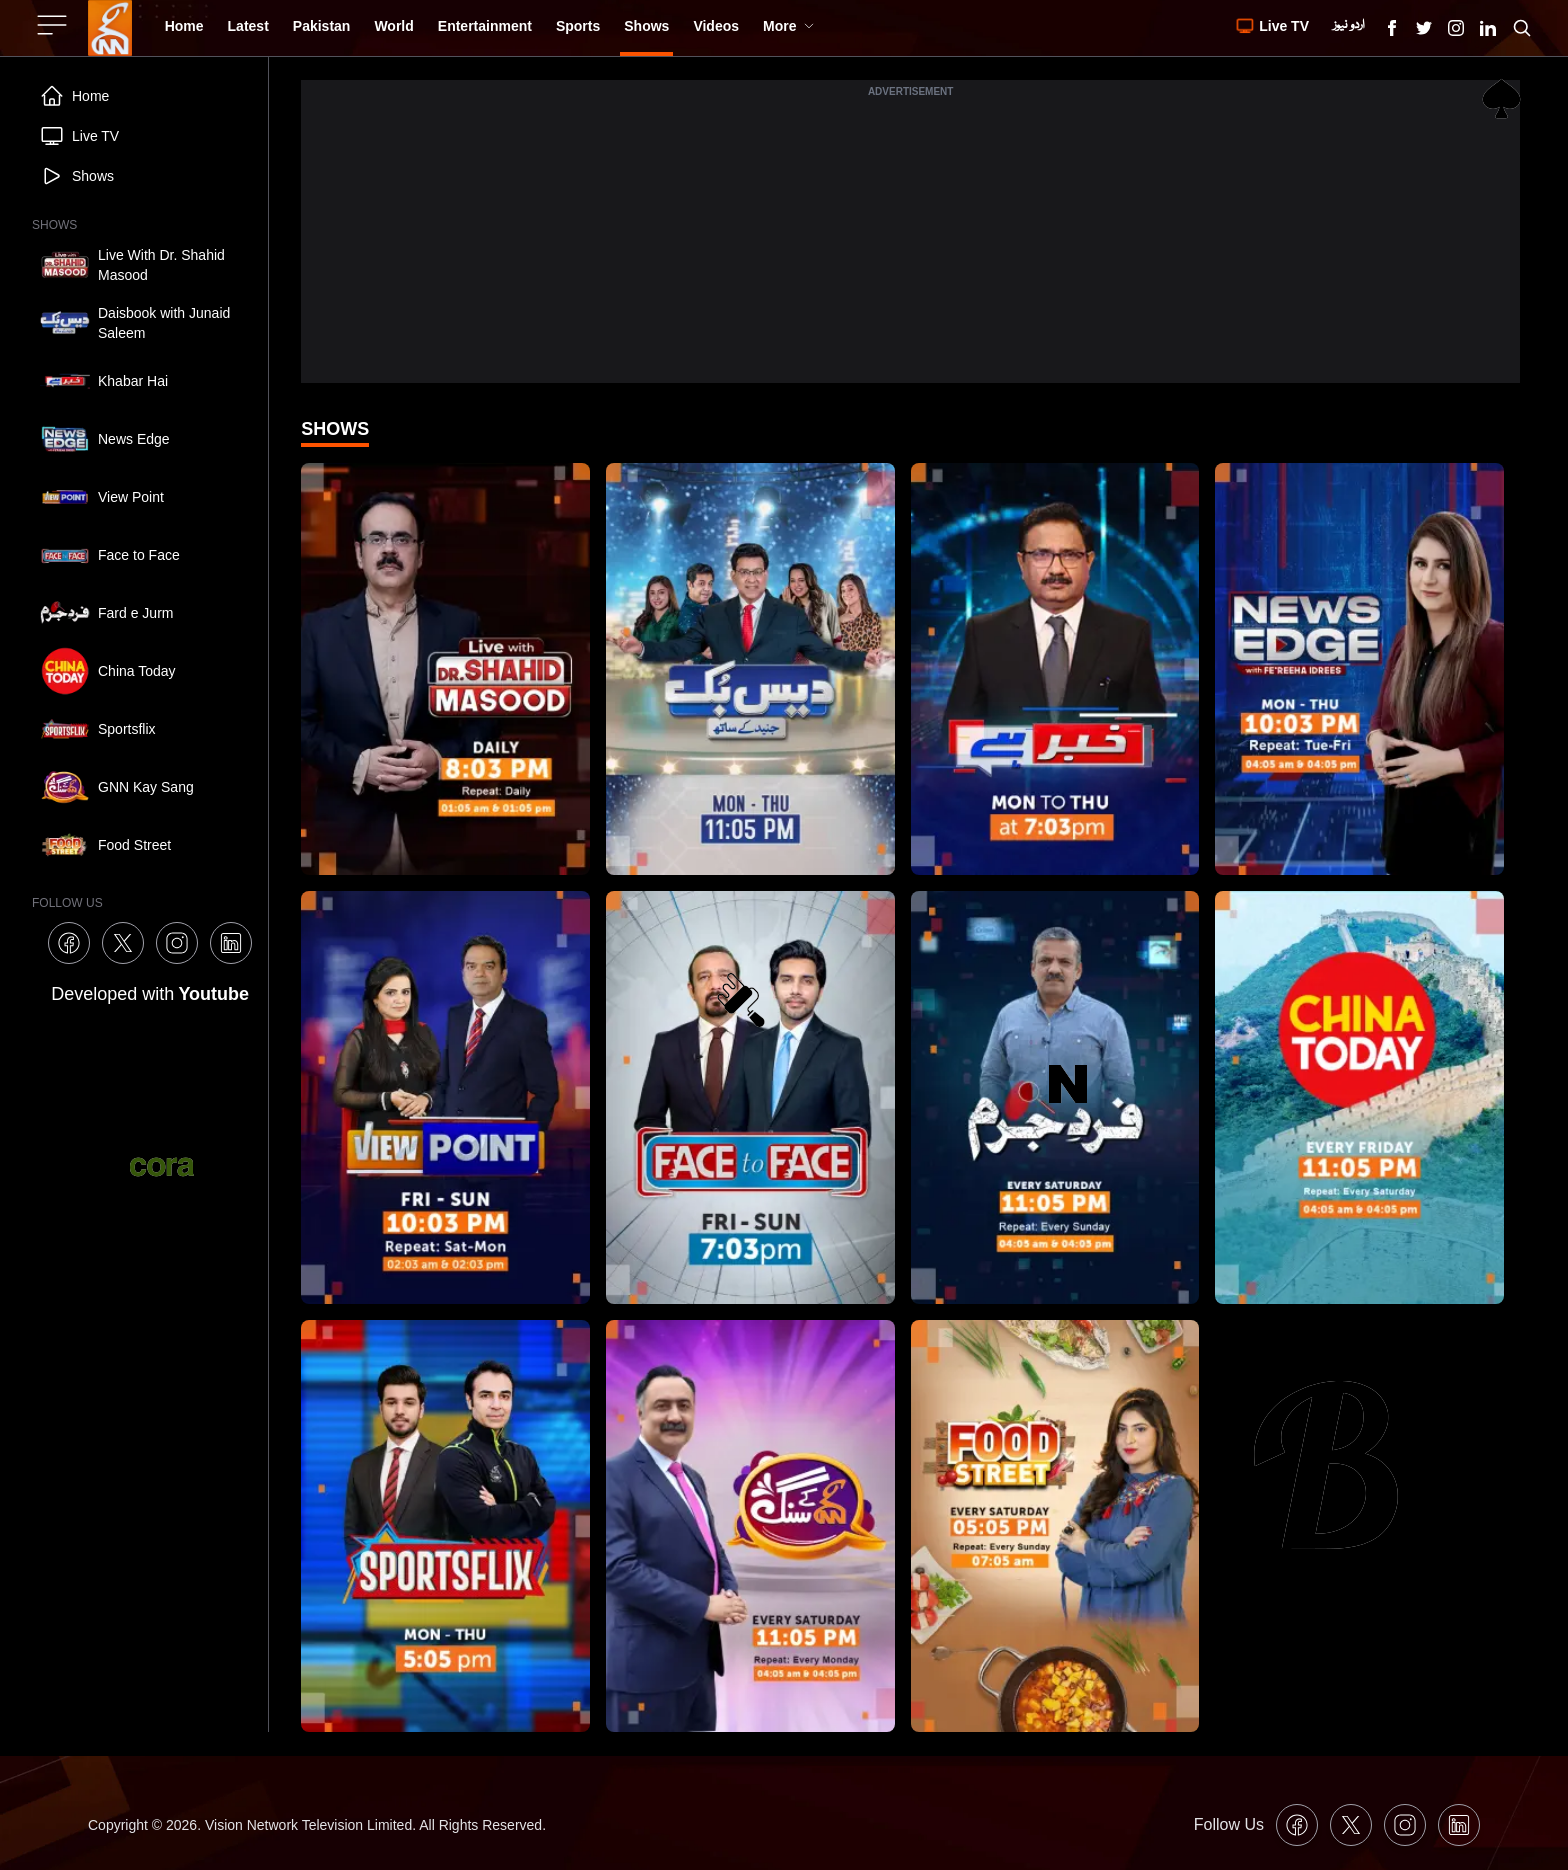 This screenshot has width=1568, height=1870. I want to click on renovate dependency automation service, so click(741, 1000).